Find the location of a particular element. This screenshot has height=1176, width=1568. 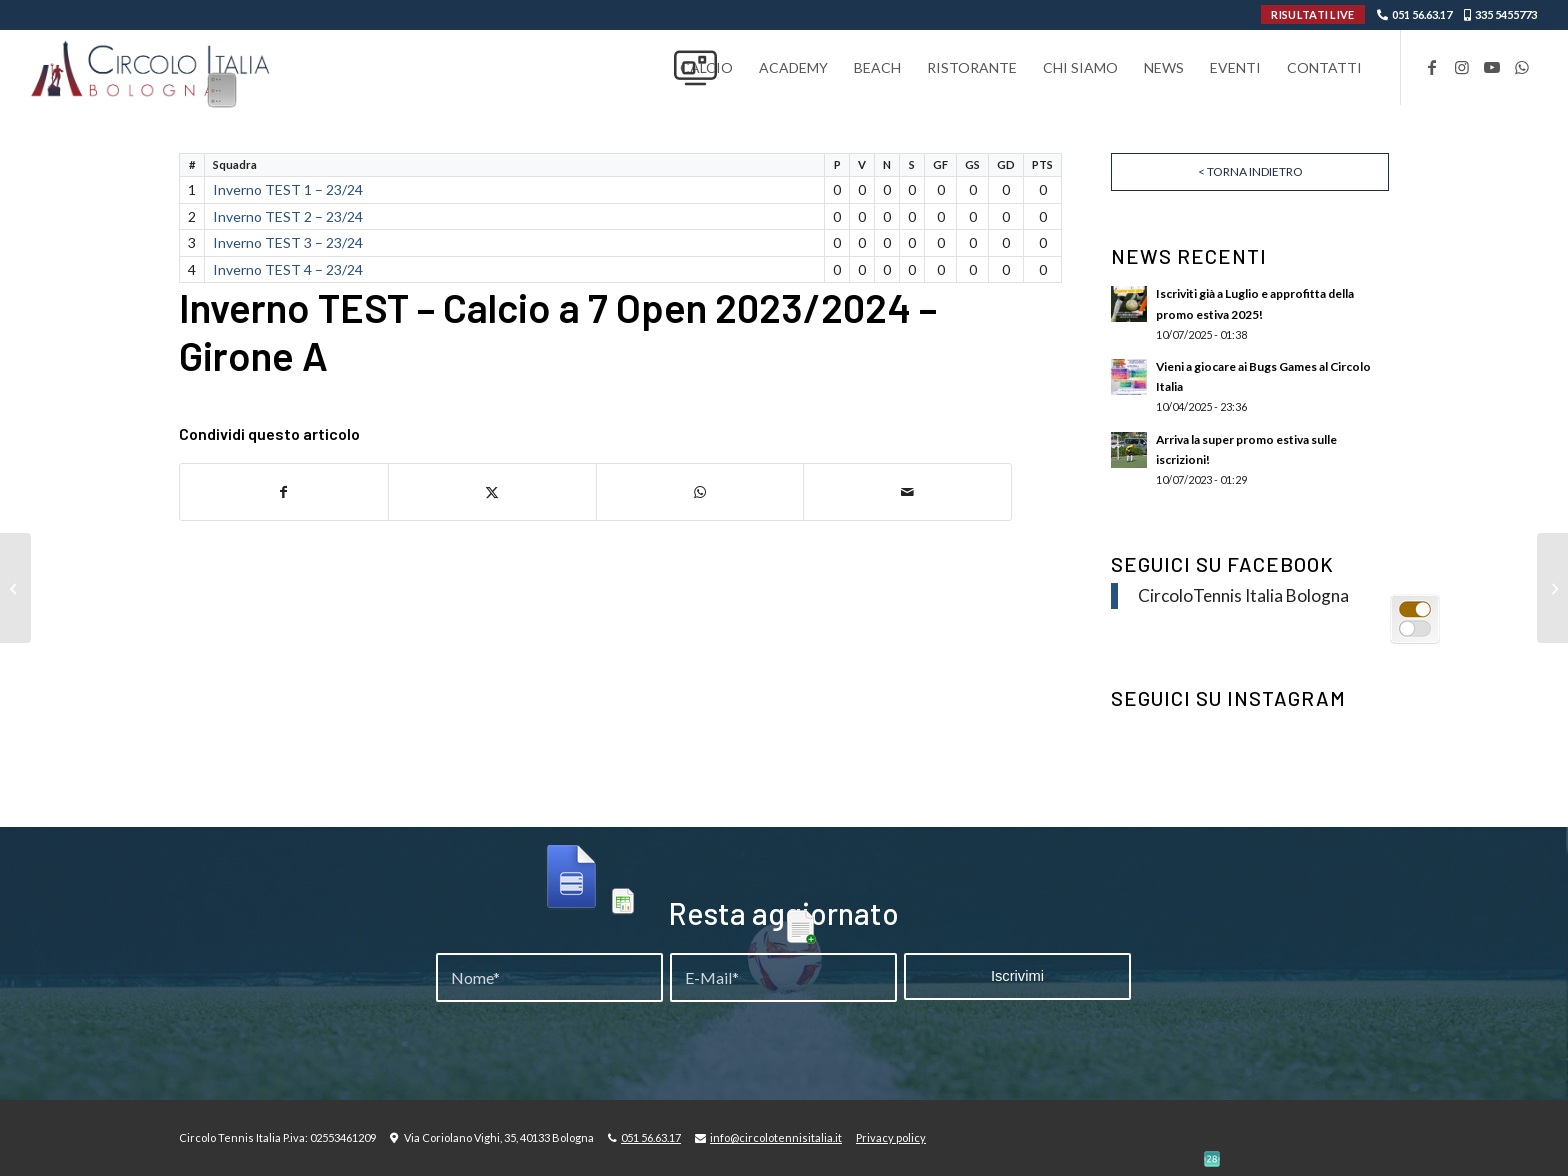

open the gnome calendar app is located at coordinates (1212, 1159).